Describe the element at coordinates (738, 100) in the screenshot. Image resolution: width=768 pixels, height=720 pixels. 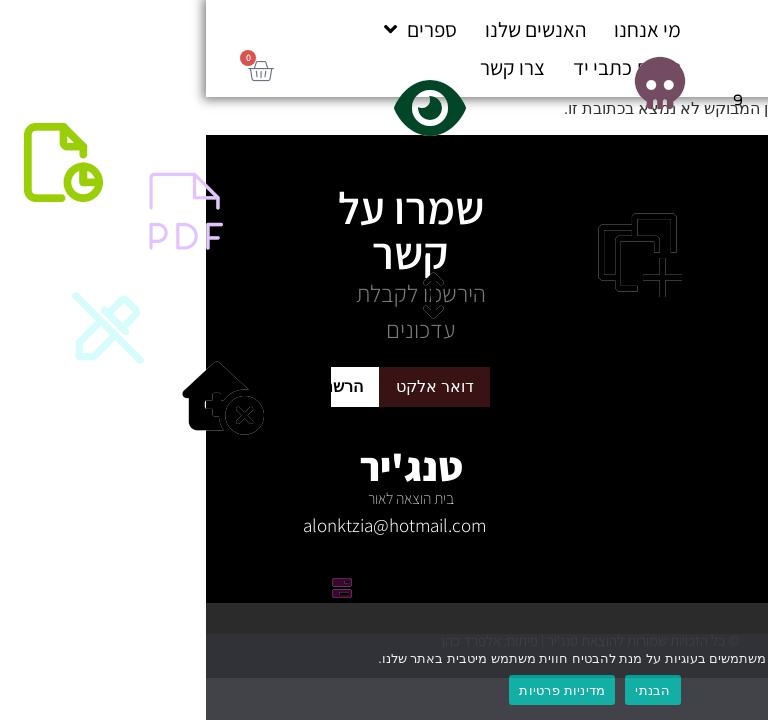
I see `indicates the number nine in a count or quantity` at that location.